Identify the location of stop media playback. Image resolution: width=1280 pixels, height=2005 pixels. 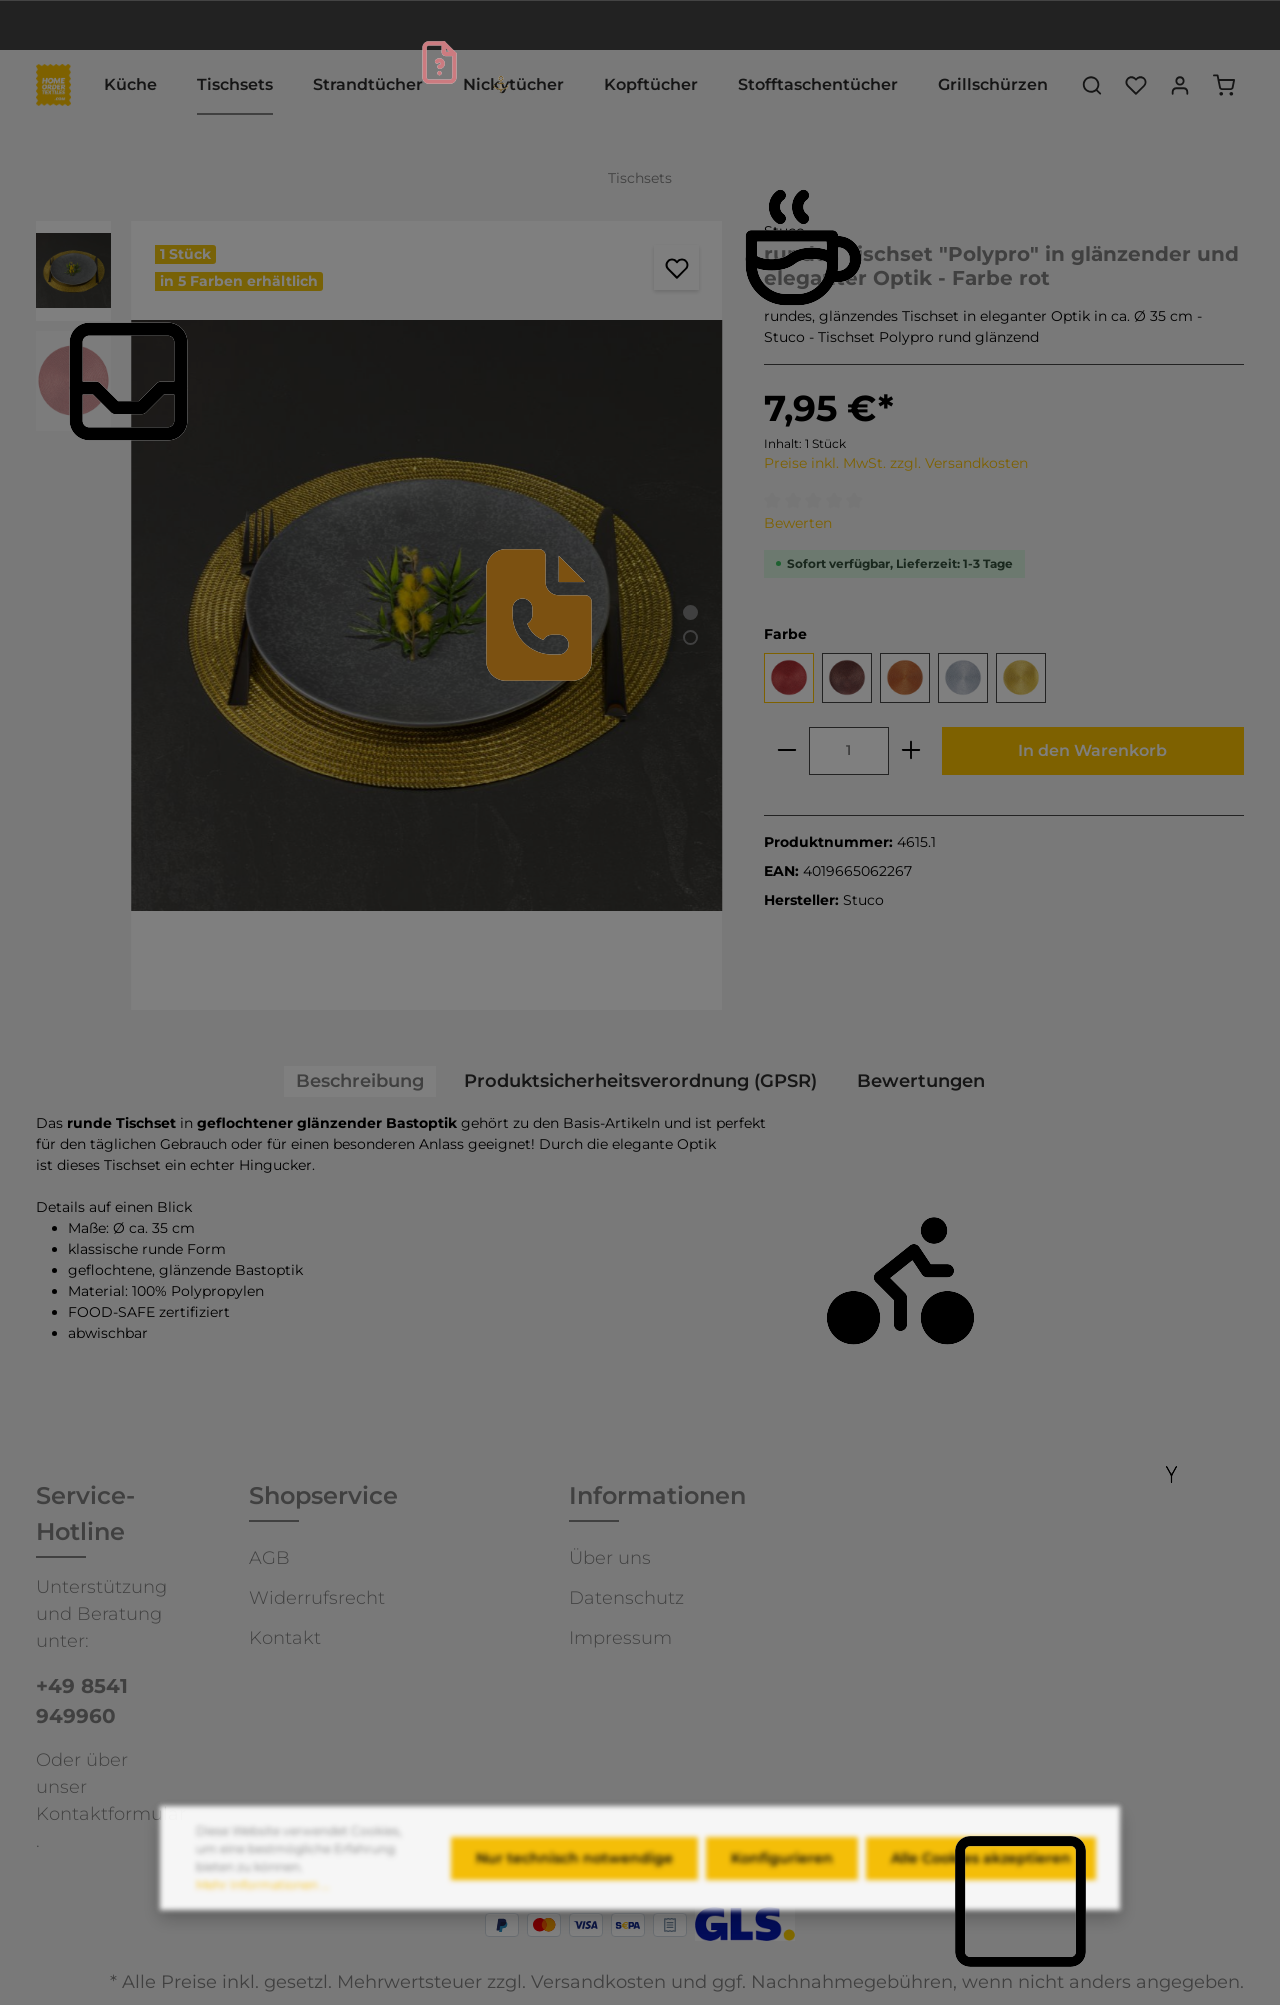
(1020, 1901).